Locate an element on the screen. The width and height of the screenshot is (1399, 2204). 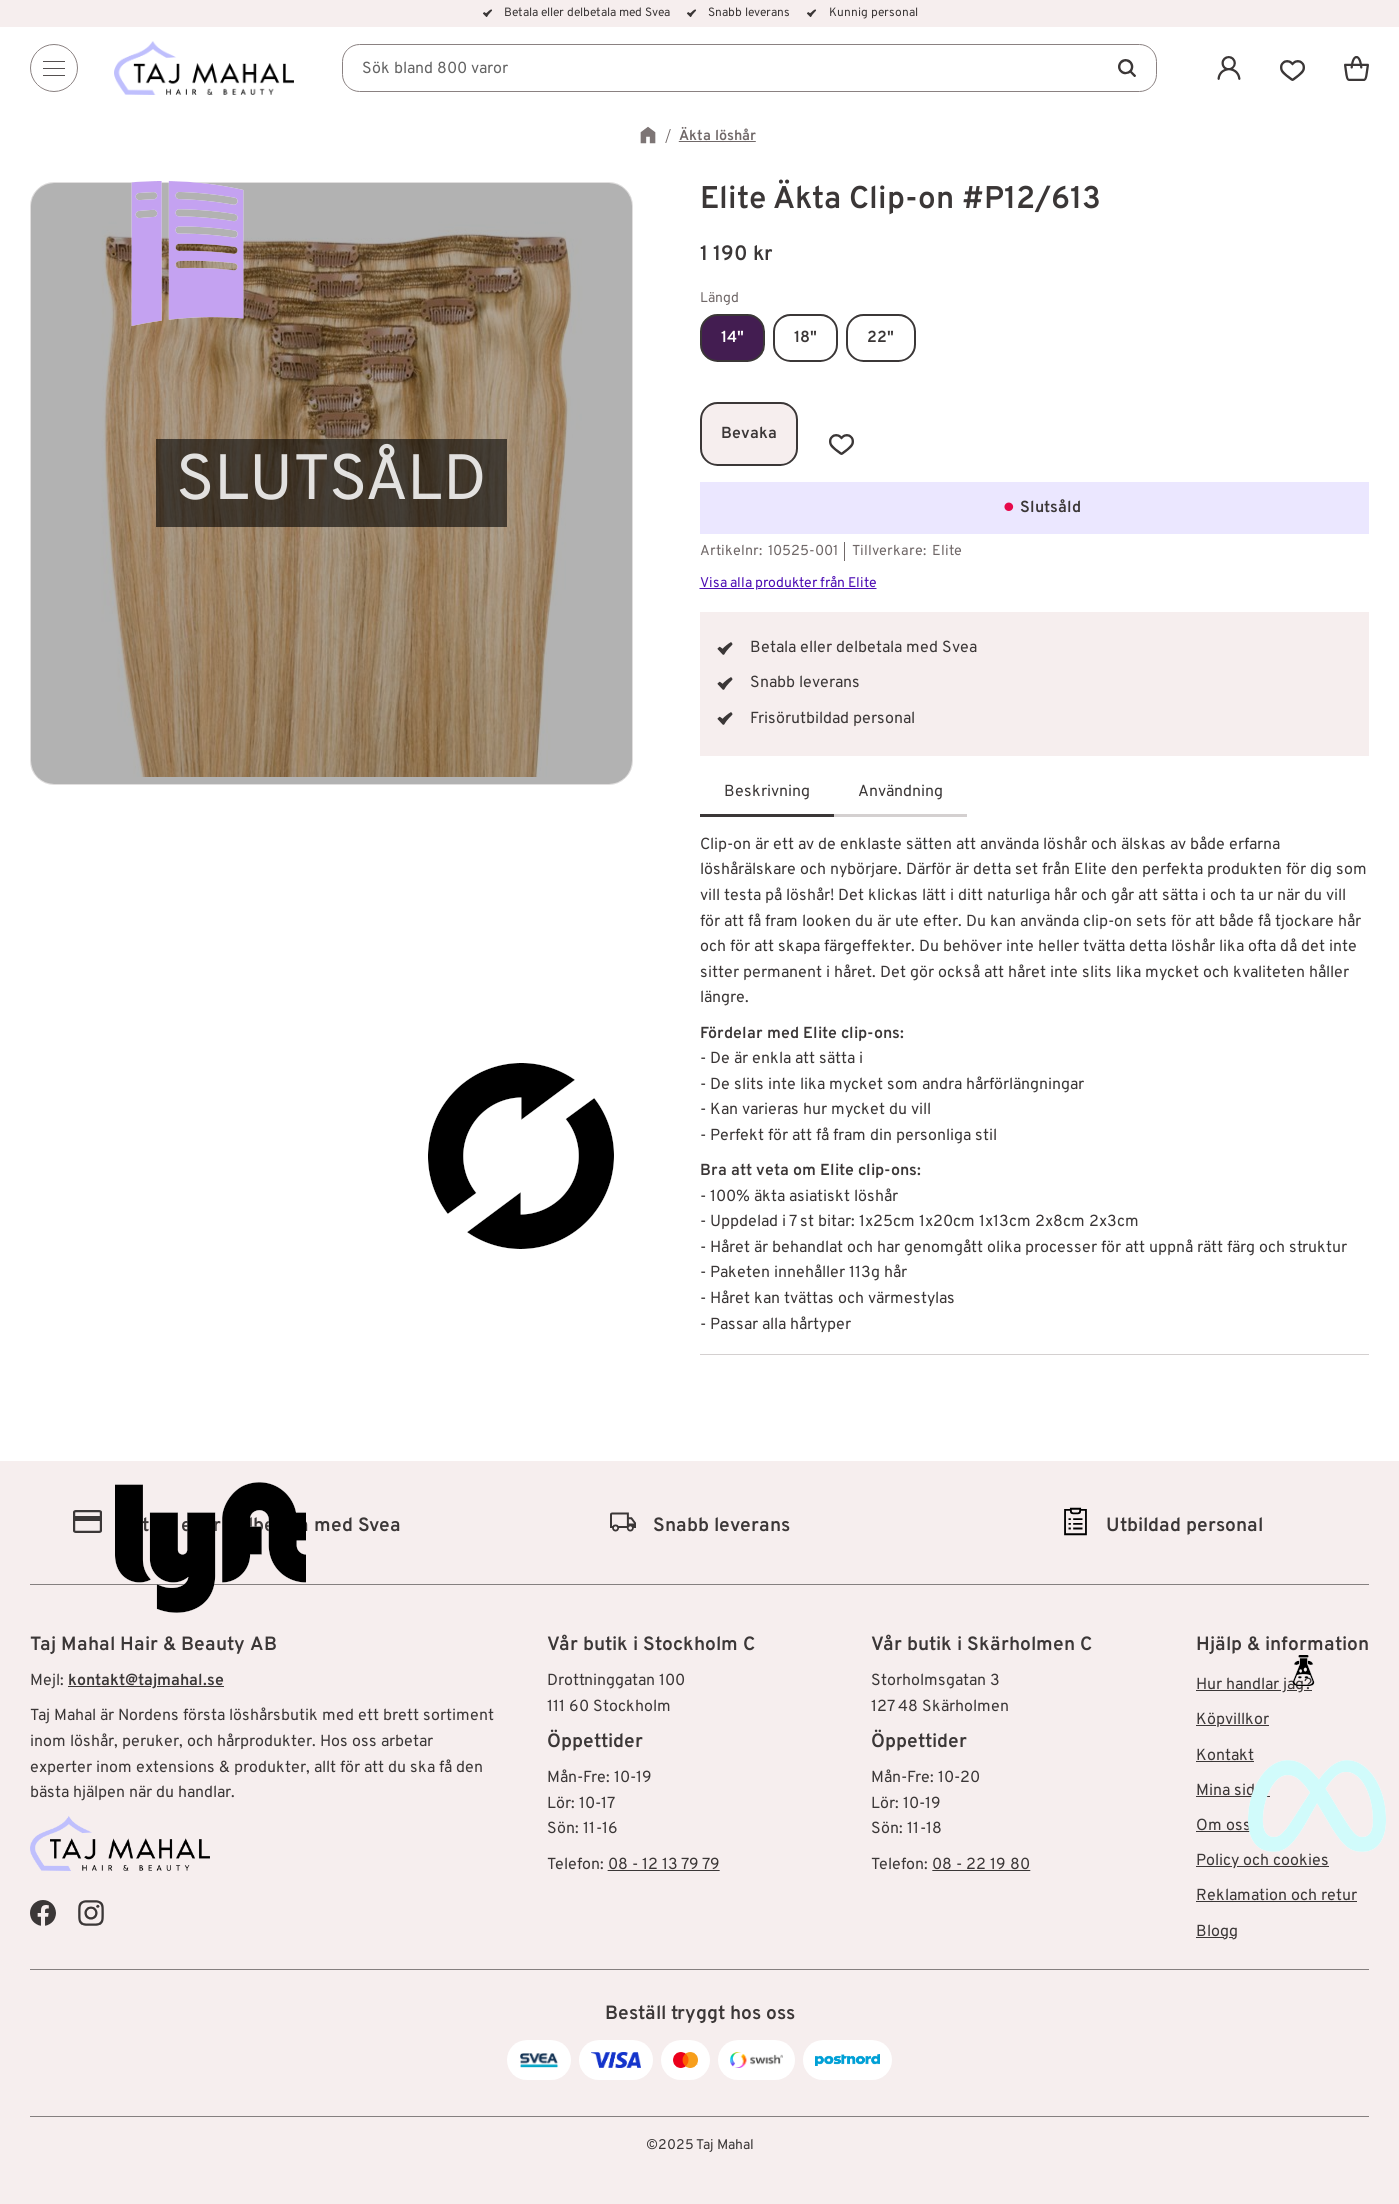
i18next internationalization library logo is located at coordinates (1303, 1670).